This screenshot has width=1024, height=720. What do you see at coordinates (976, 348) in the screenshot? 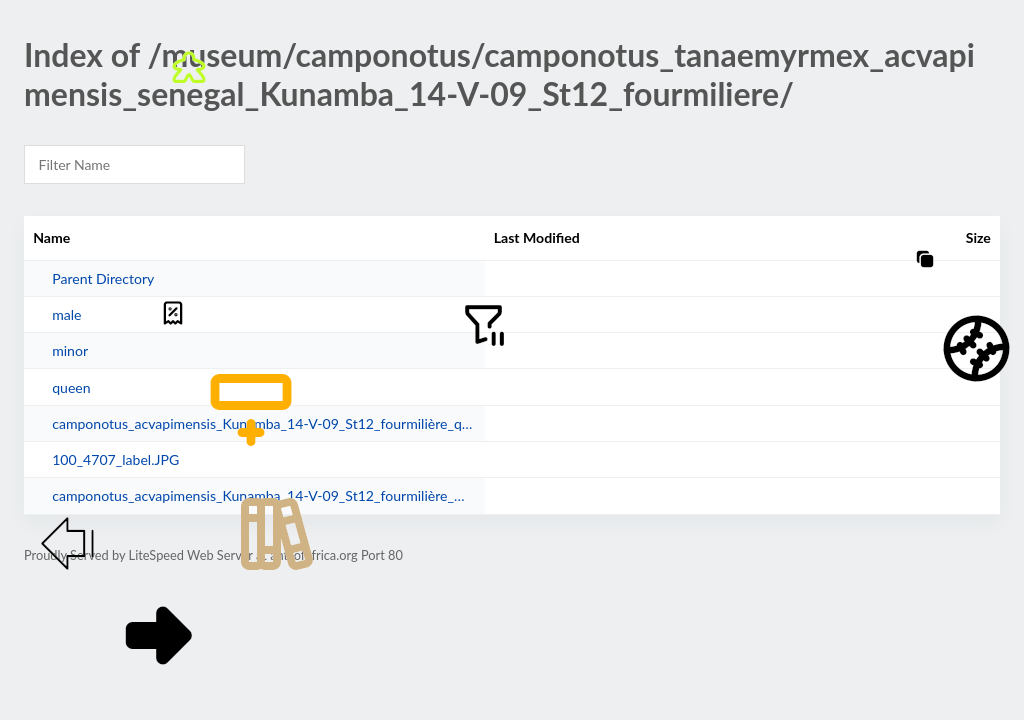
I see `view baseball scores or stats` at bounding box center [976, 348].